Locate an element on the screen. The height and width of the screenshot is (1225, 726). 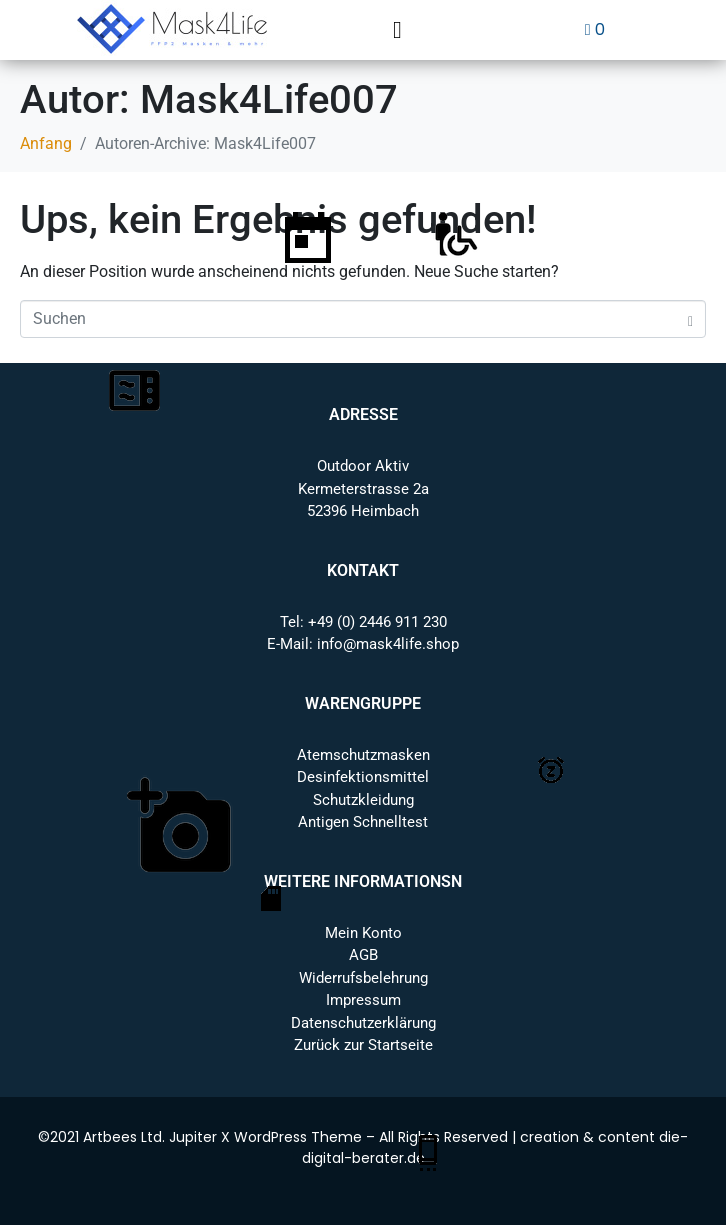
snooze an alarm or reminder is located at coordinates (551, 770).